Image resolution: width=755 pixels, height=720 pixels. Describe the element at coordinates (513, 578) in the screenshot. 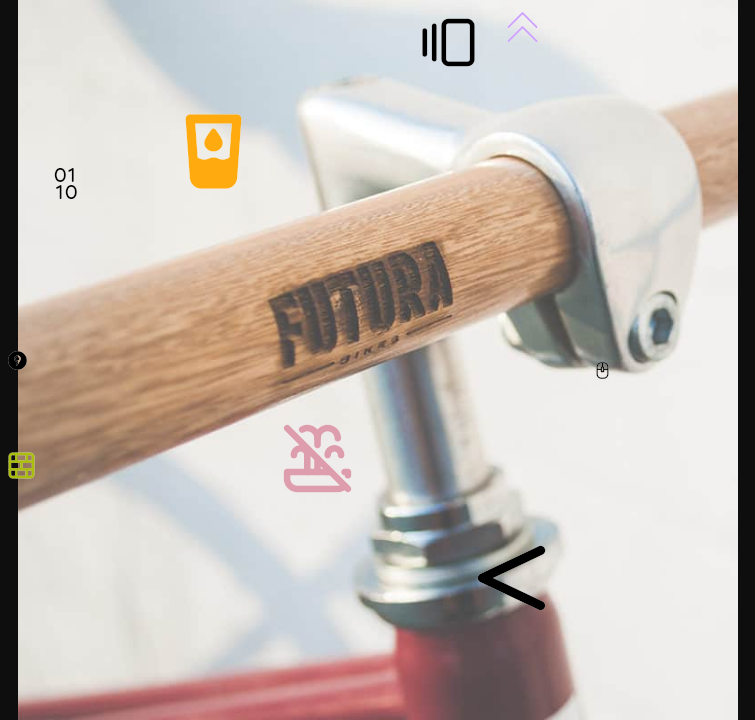

I see `go back to the previous screen` at that location.